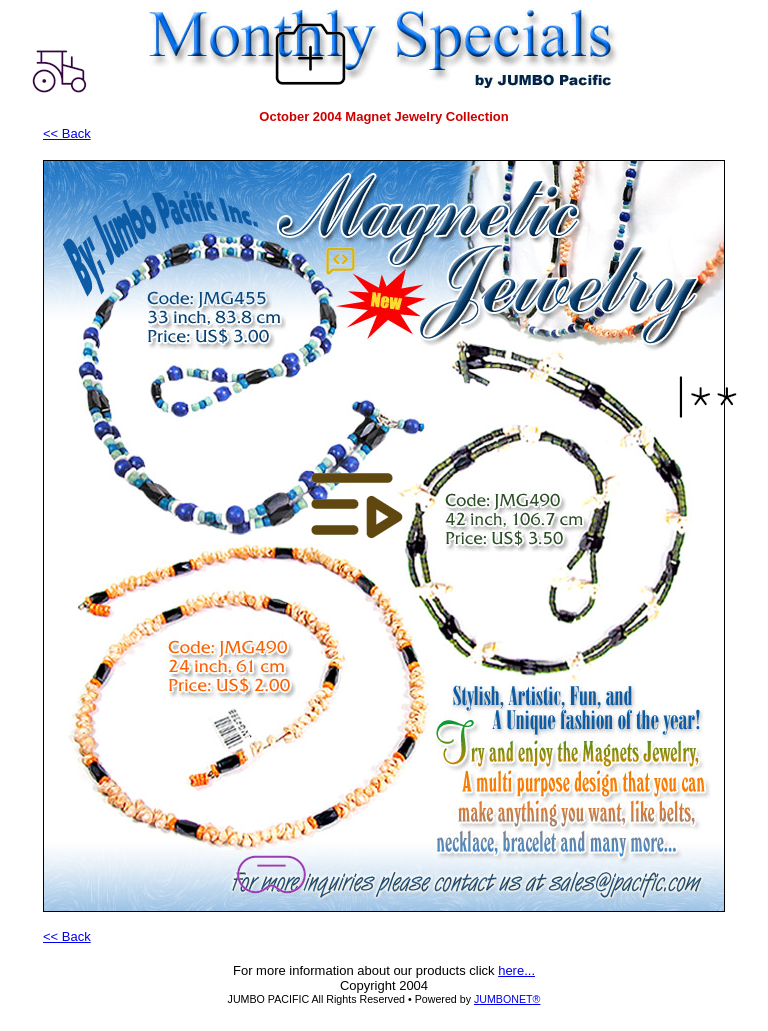 This screenshot has height=1031, width=768. What do you see at coordinates (352, 504) in the screenshot?
I see `view playback queue` at bounding box center [352, 504].